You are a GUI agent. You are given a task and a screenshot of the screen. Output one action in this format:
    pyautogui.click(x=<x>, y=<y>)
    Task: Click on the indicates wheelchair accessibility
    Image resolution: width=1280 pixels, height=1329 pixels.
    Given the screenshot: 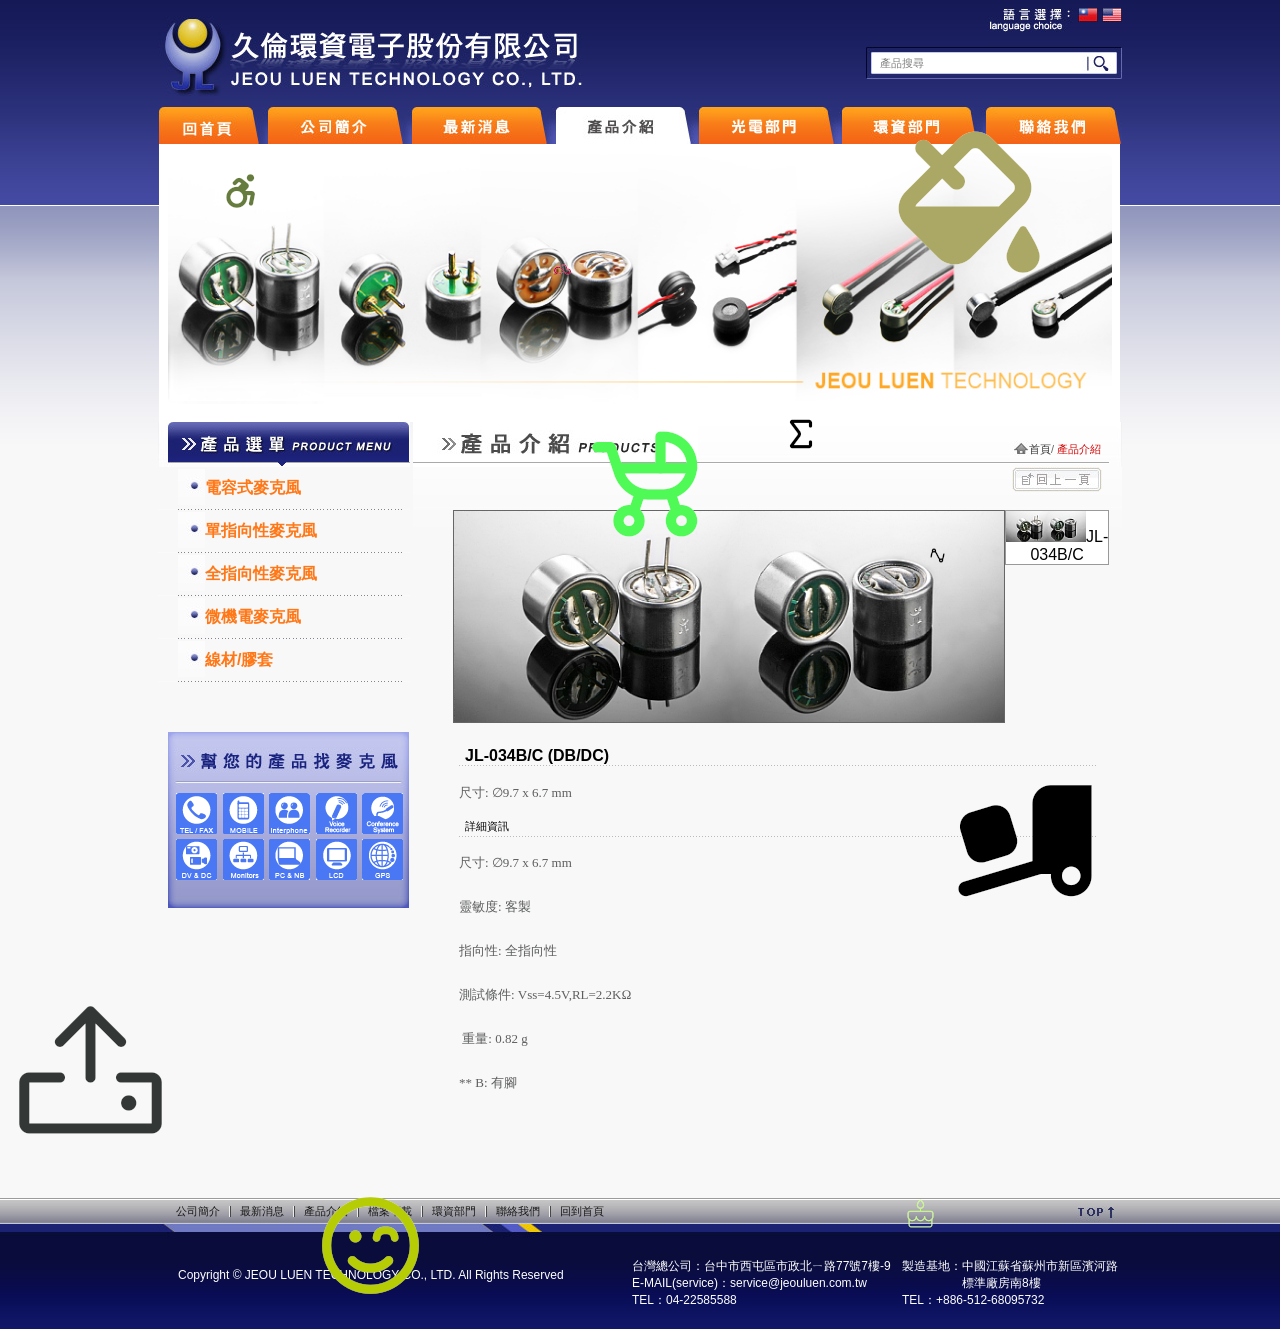 What is the action you would take?
    pyautogui.click(x=241, y=191)
    